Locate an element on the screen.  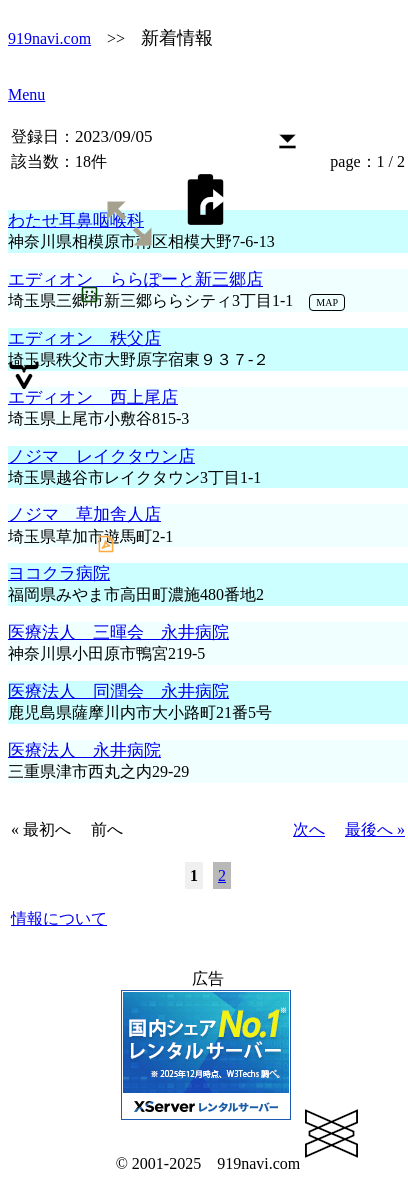
randomize or shuffle content is located at coordinates (89, 294).